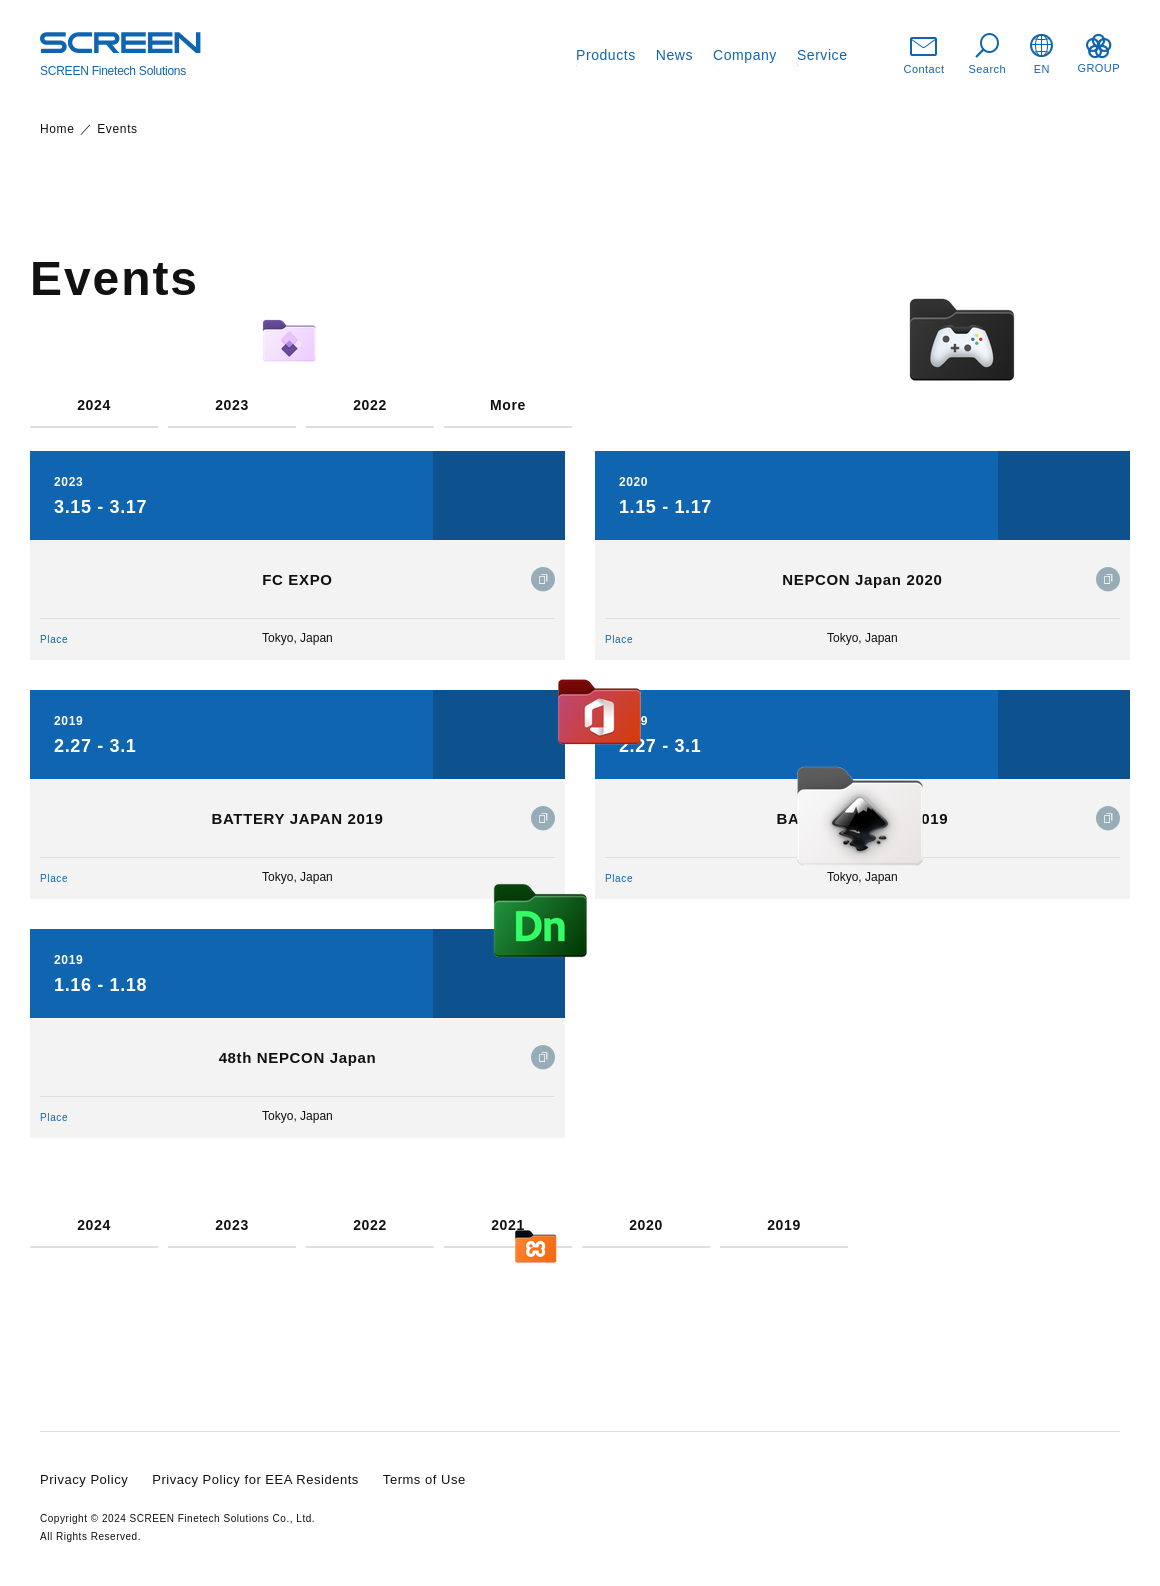 This screenshot has height=1586, width=1160. I want to click on open XAMPP local server files folder, so click(535, 1247).